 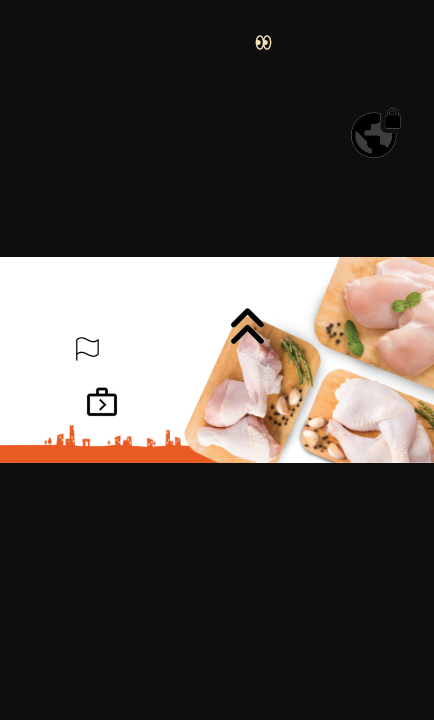 What do you see at coordinates (86, 348) in the screenshot?
I see `flag or report content` at bounding box center [86, 348].